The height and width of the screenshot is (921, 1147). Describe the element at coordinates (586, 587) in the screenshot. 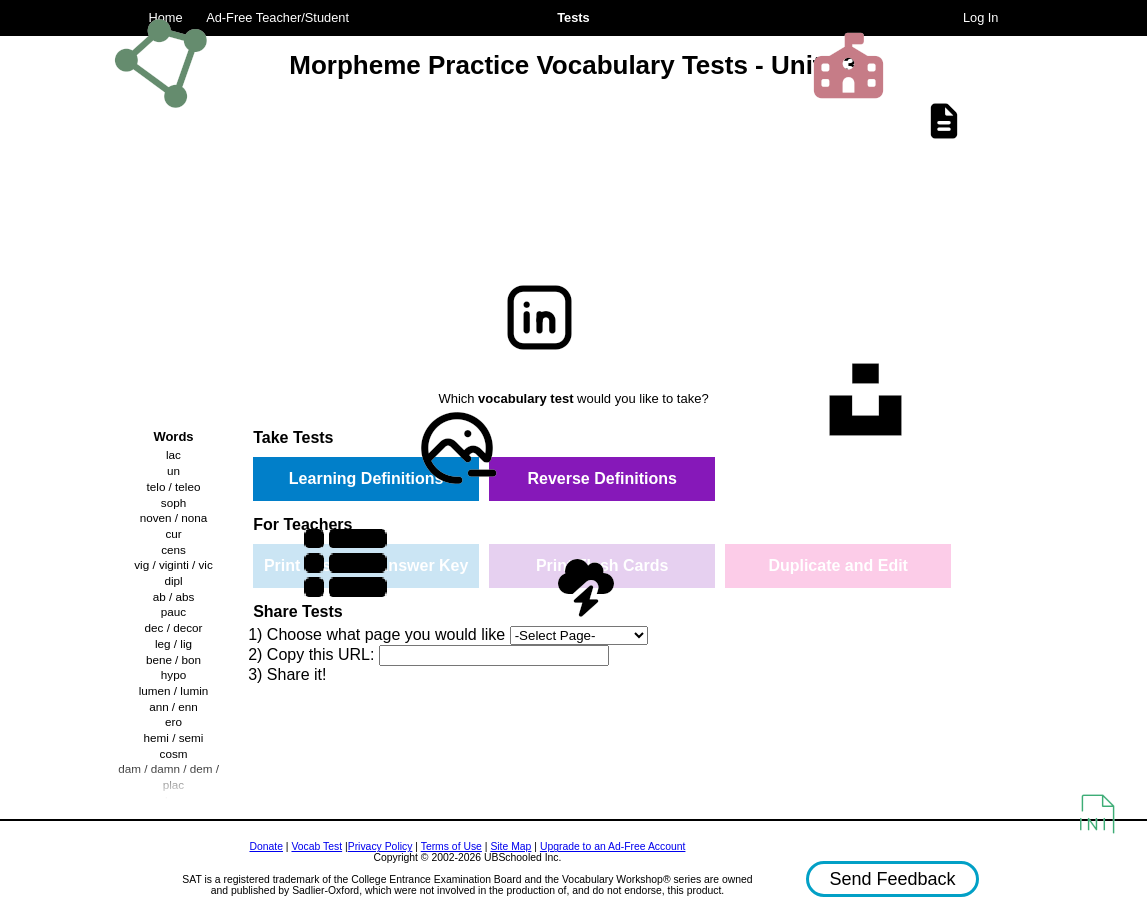

I see `indicates thunderstorm or severe weather conditions` at that location.